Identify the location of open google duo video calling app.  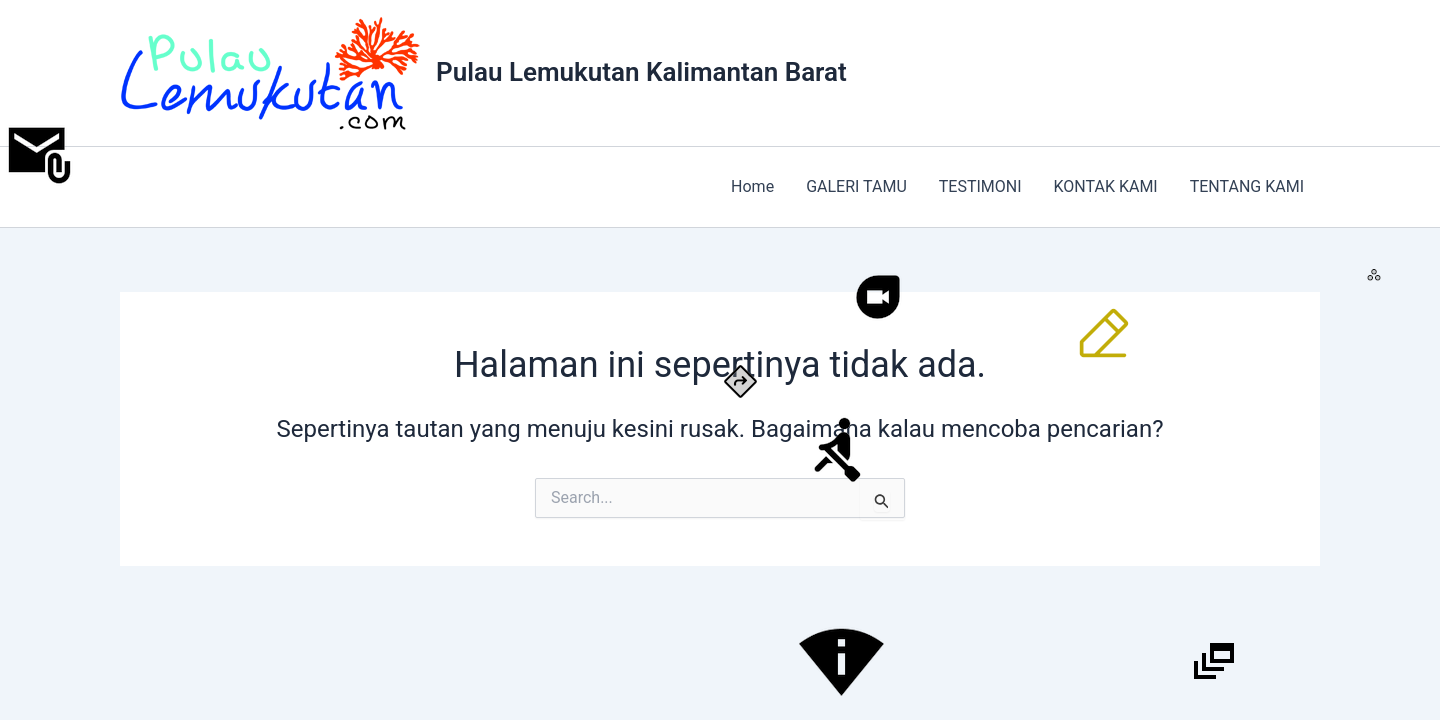
(878, 297).